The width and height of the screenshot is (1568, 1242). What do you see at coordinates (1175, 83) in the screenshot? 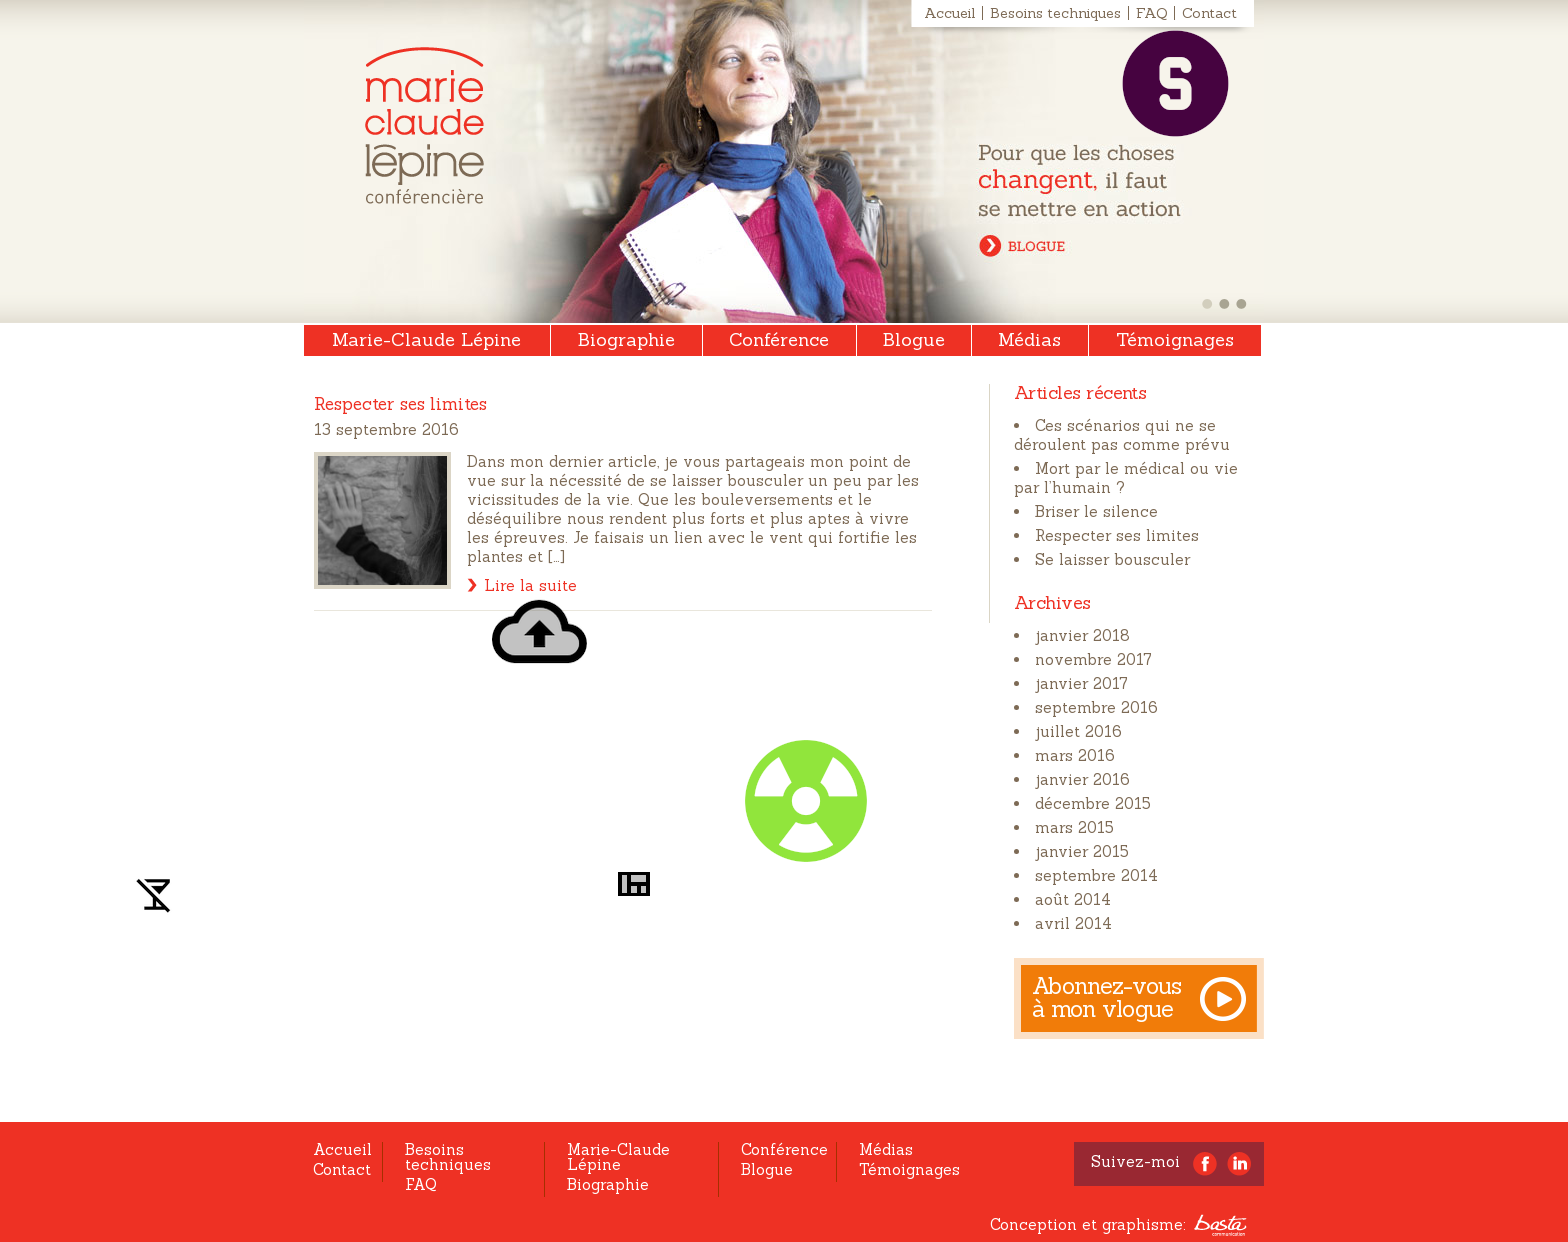
I see `indicates a "small" size option` at bounding box center [1175, 83].